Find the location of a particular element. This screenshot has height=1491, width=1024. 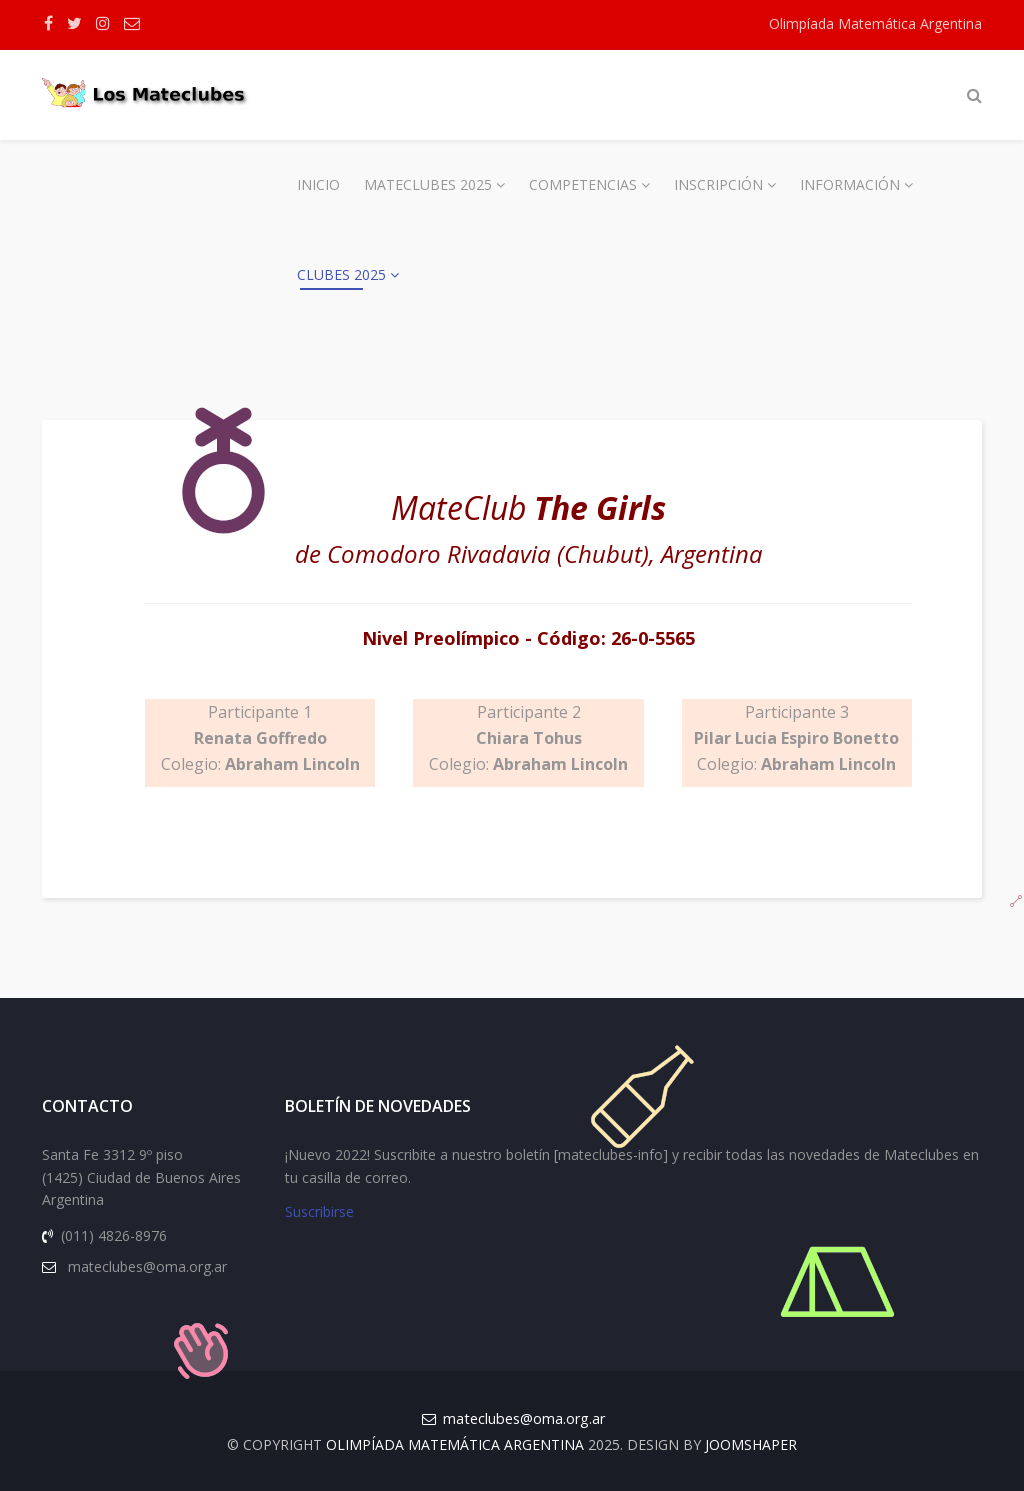

browse beer or beverage options is located at coordinates (640, 1098).